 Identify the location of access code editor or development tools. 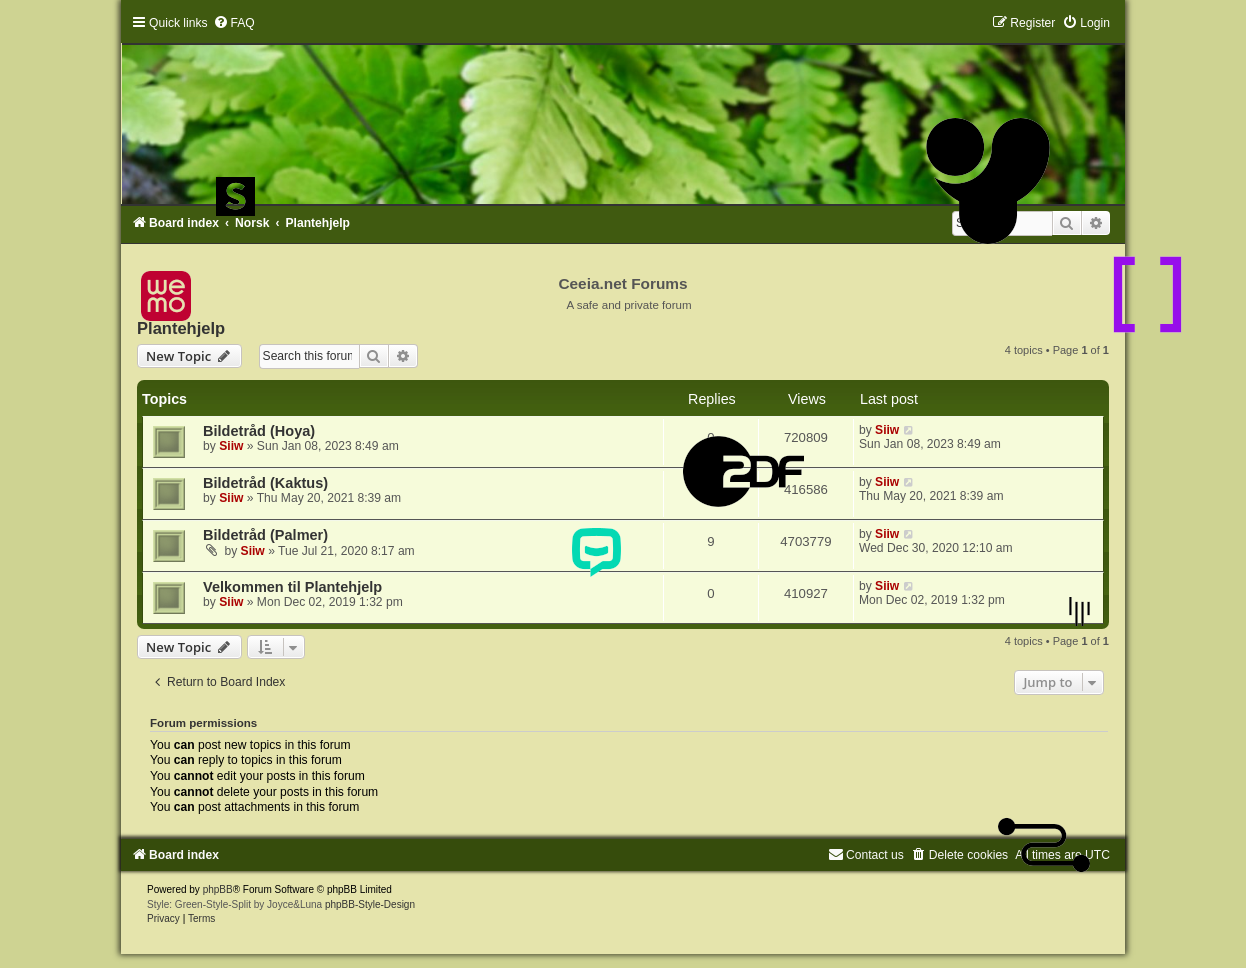
(1147, 294).